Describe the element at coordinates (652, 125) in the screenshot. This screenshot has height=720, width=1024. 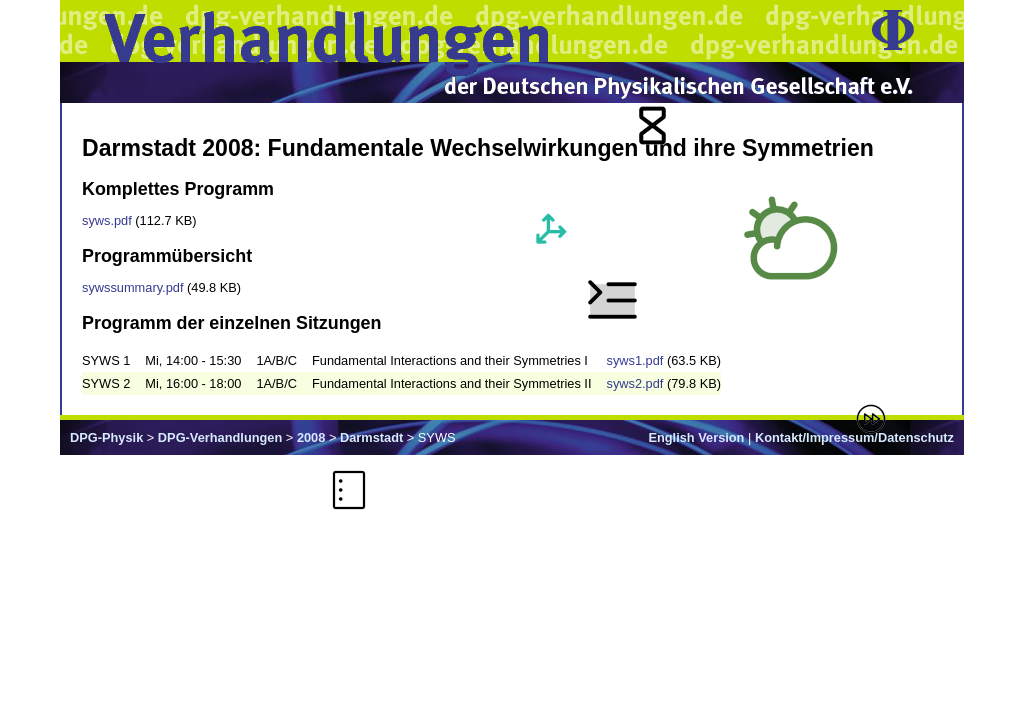
I see `indicates loading or processing in progress` at that location.